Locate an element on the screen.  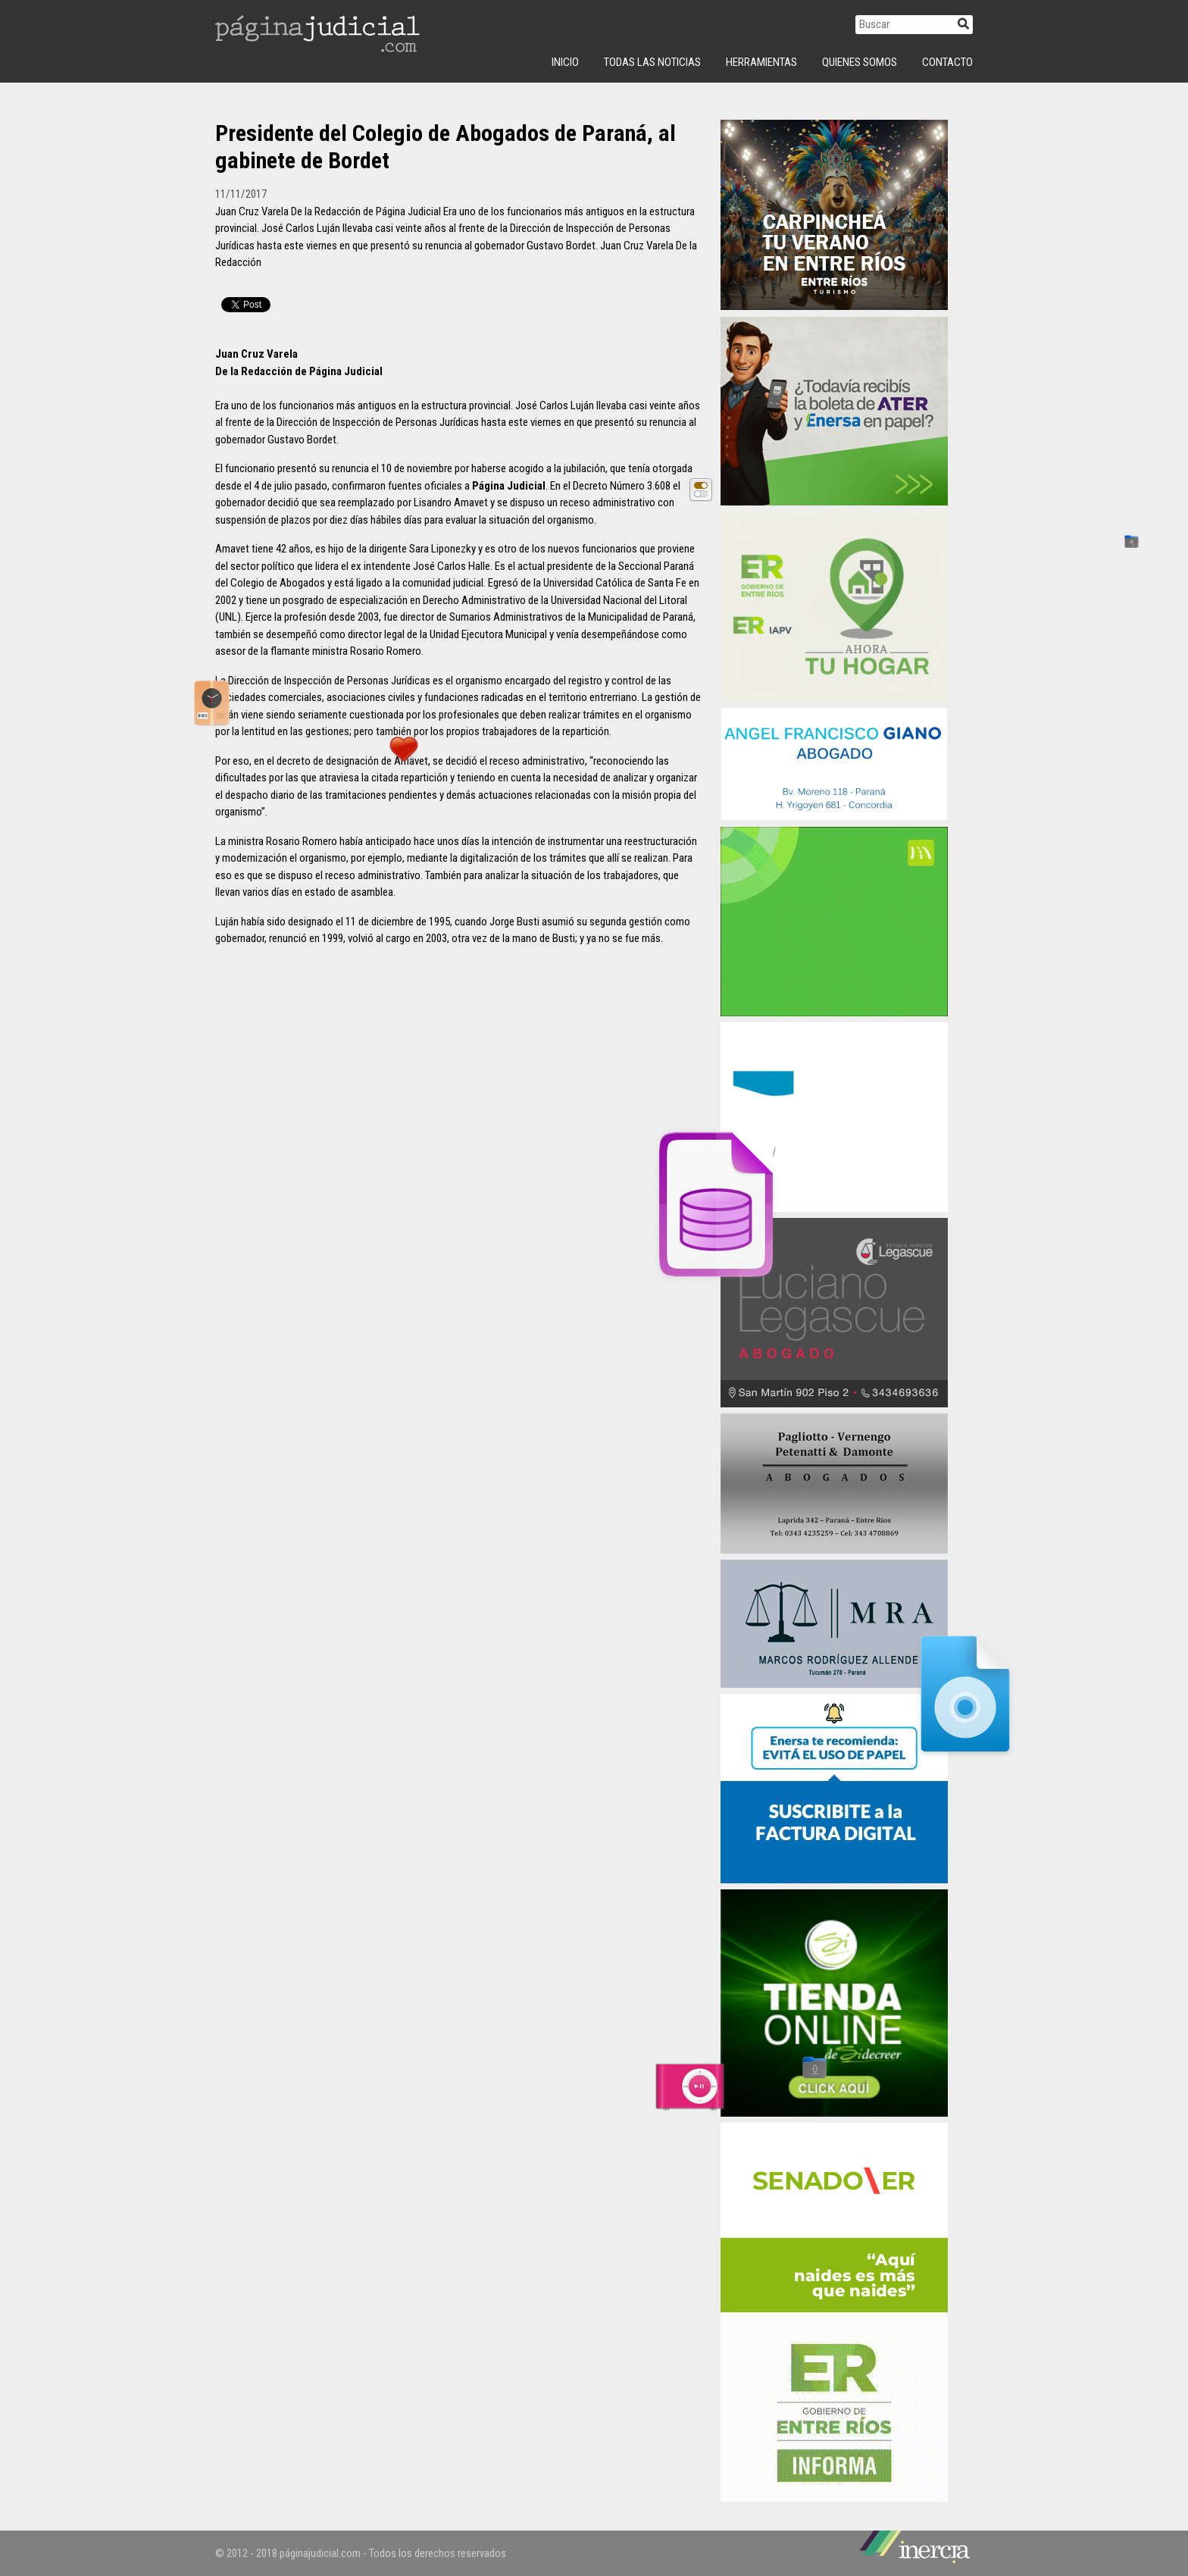
open unity tweak tool settings is located at coordinates (701, 490).